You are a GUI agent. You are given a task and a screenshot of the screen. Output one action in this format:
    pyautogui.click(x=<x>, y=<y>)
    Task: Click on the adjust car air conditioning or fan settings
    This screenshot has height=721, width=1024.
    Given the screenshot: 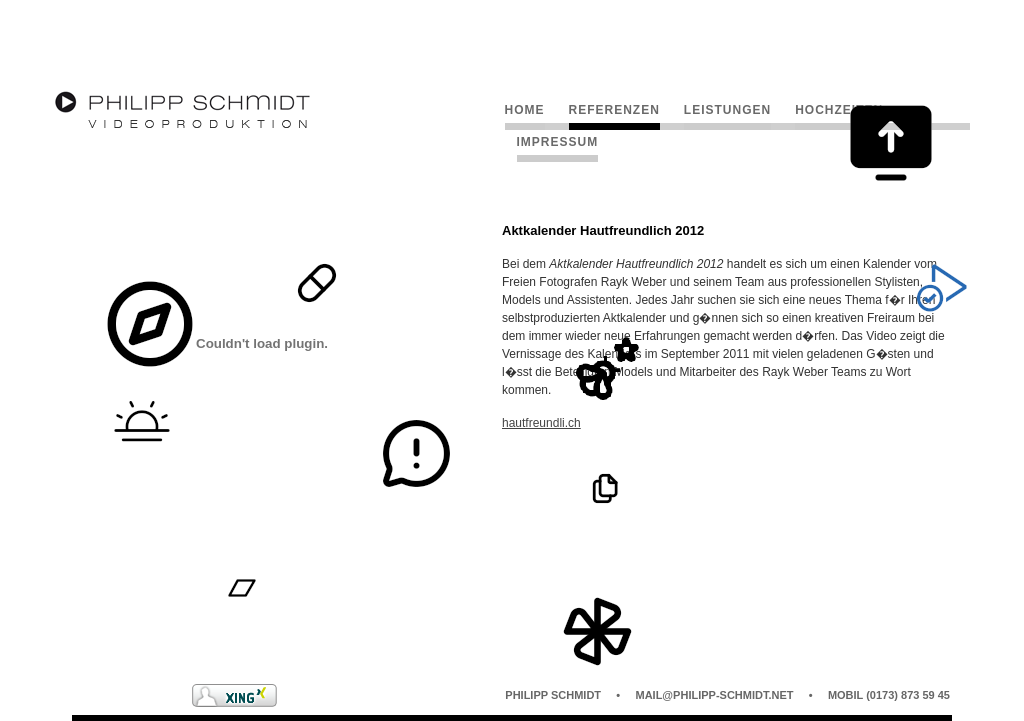 What is the action you would take?
    pyautogui.click(x=597, y=631)
    